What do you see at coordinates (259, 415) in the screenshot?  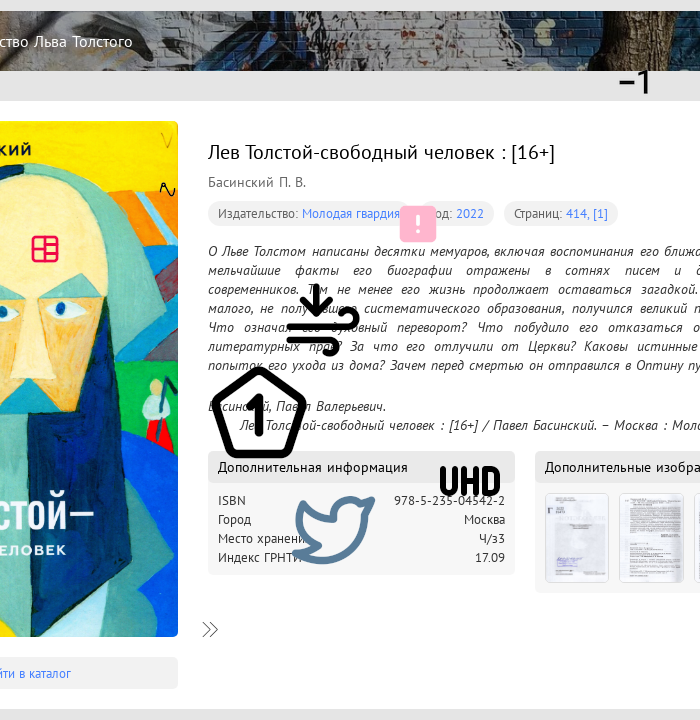 I see `indicates first step or priority level one` at bounding box center [259, 415].